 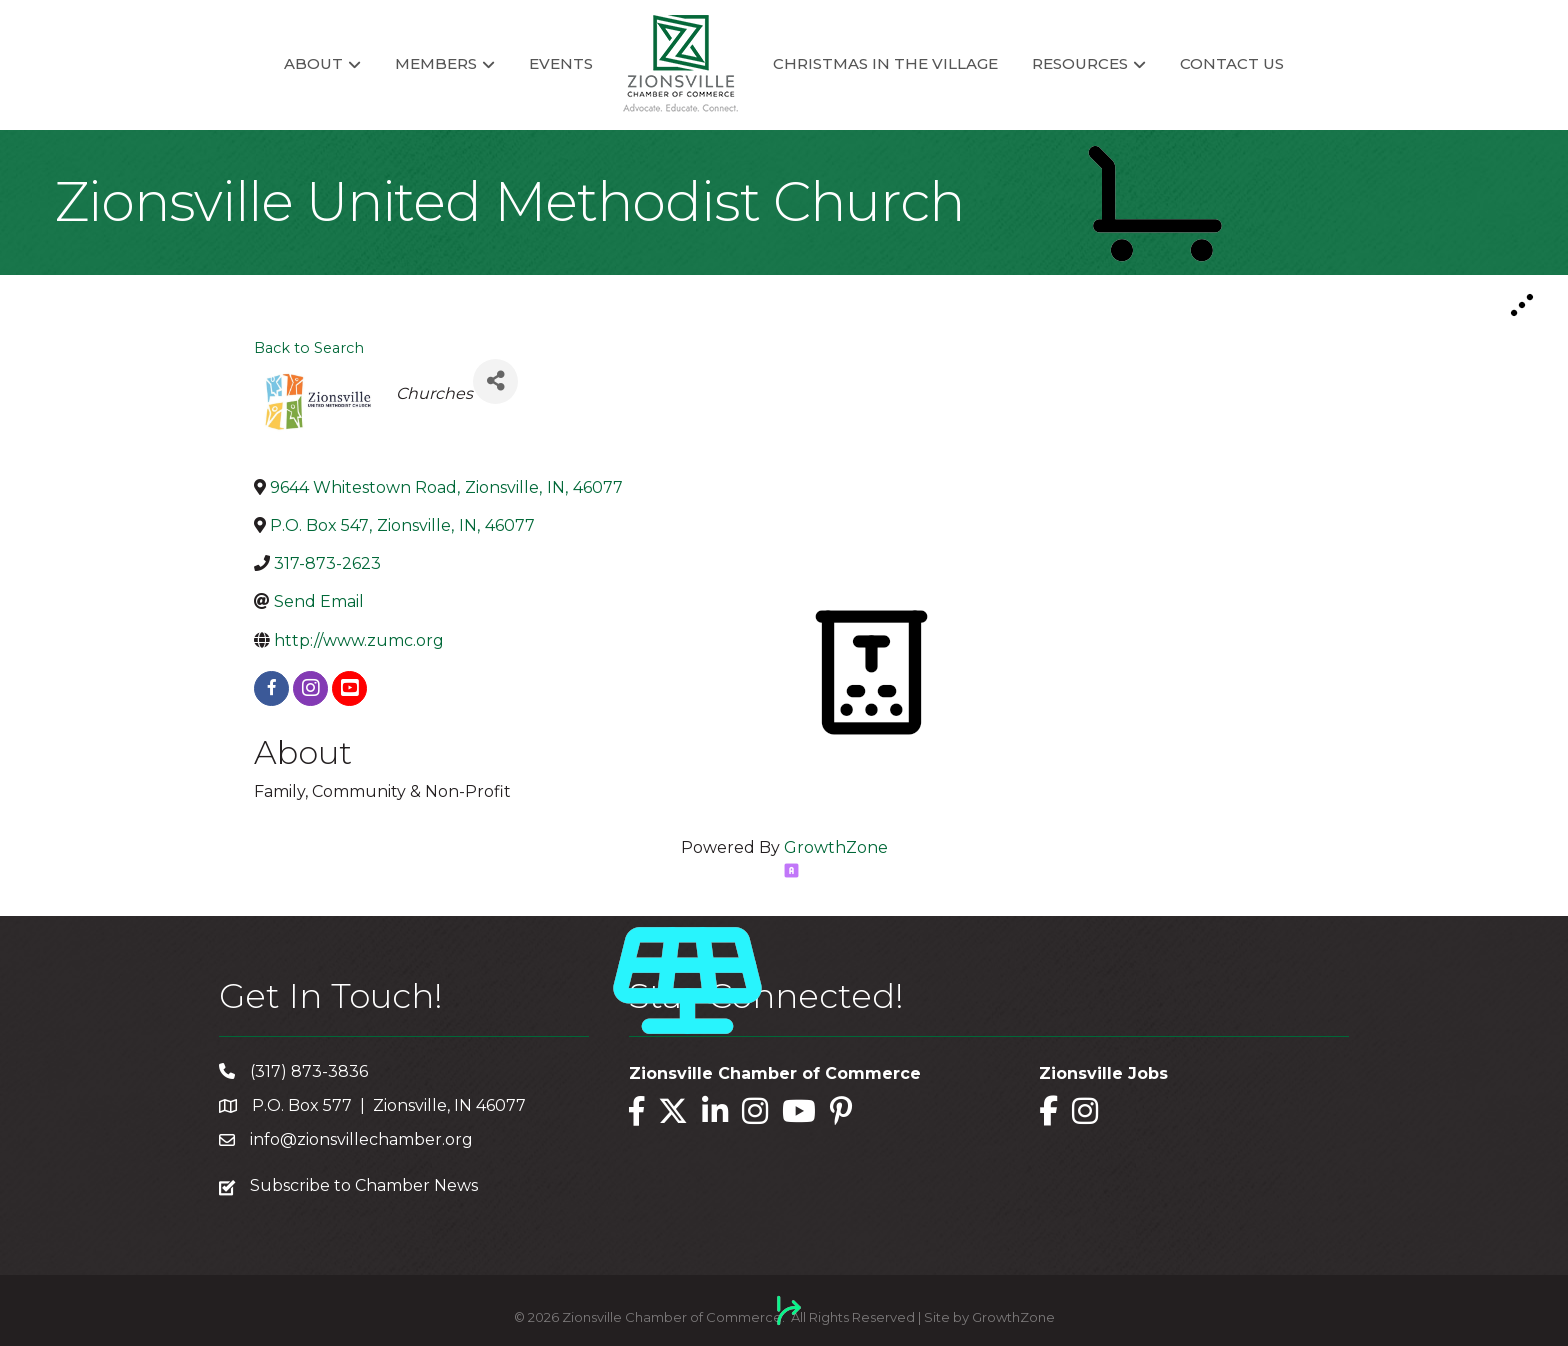 What do you see at coordinates (1153, 197) in the screenshot?
I see `view your shopping cart` at bounding box center [1153, 197].